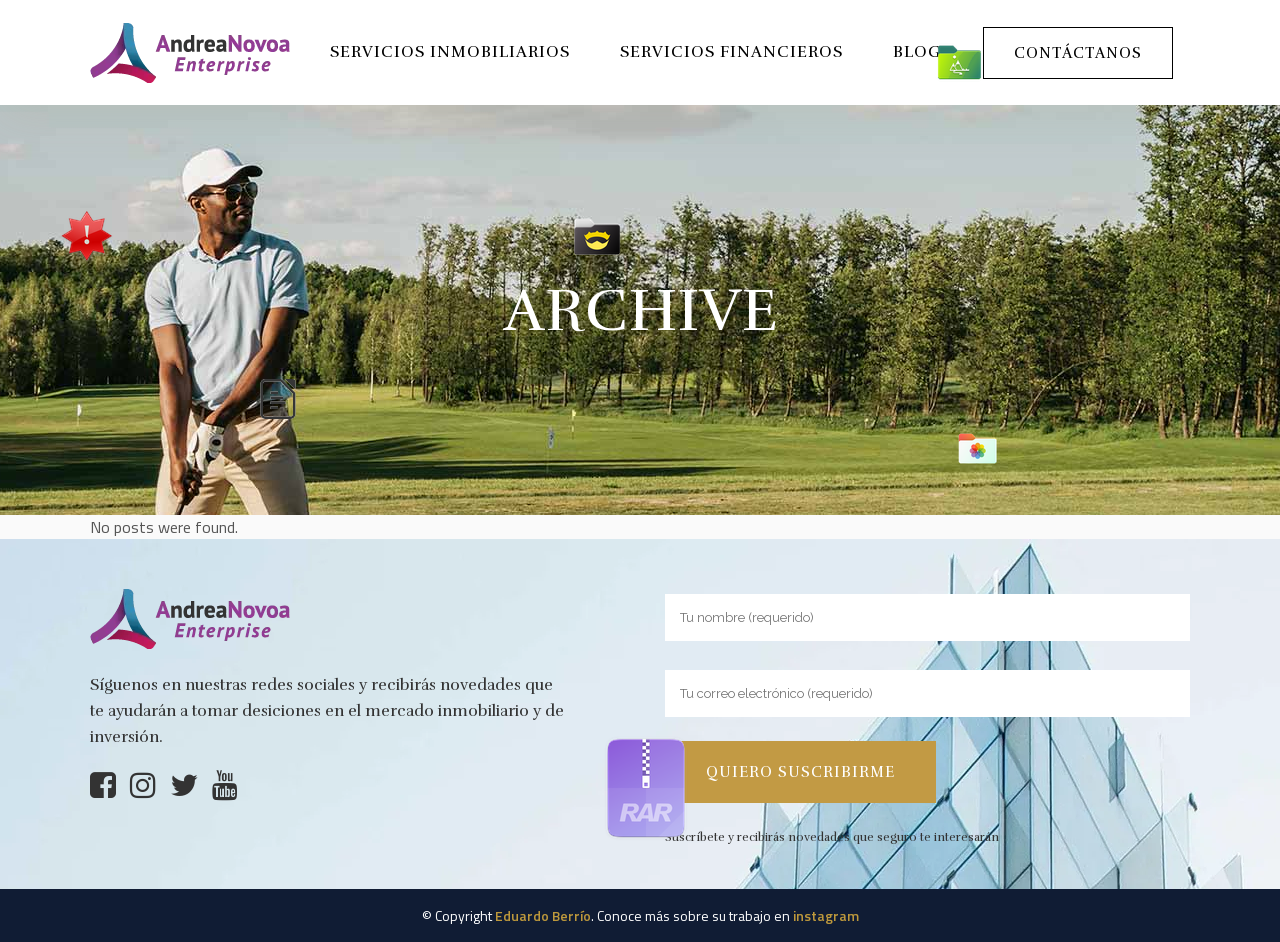 The width and height of the screenshot is (1280, 942). Describe the element at coordinates (278, 399) in the screenshot. I see `open LibreOffice Writer document editor` at that location.